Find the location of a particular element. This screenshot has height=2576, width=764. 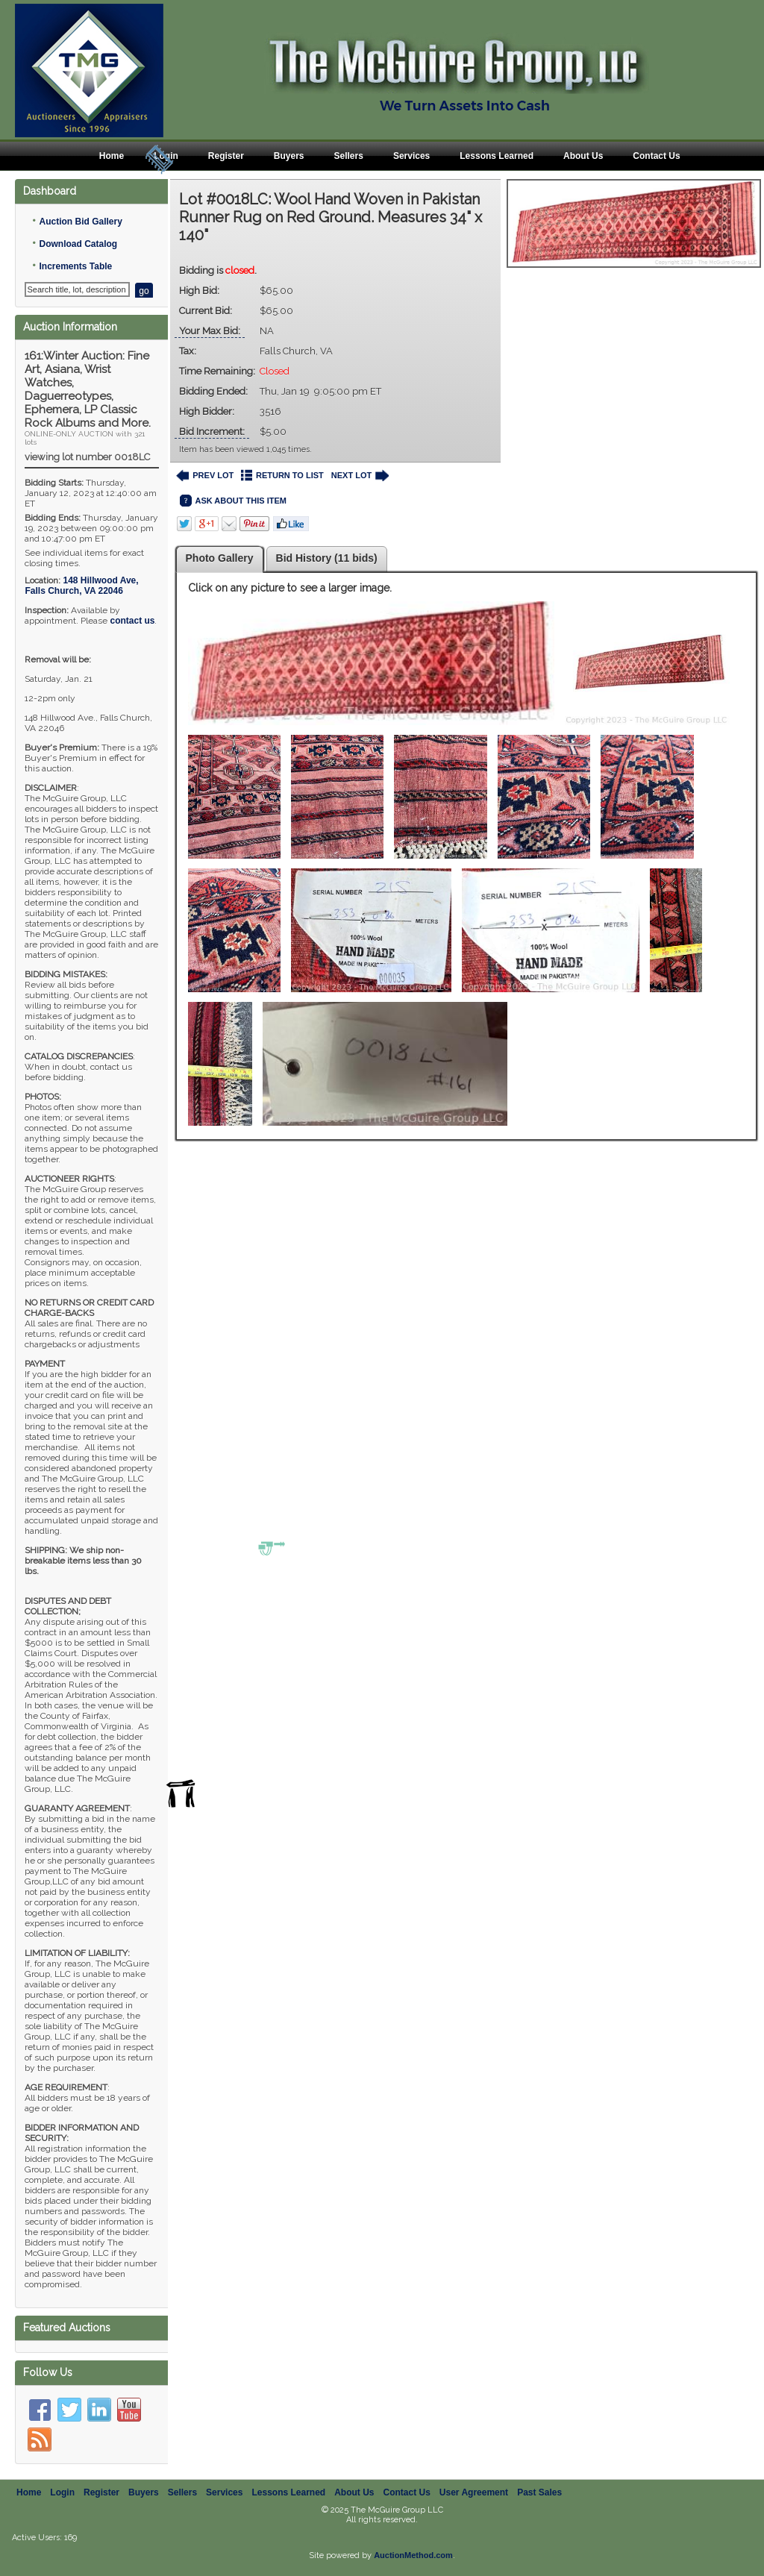

view ancient landmarks or historical sites is located at coordinates (181, 1793).